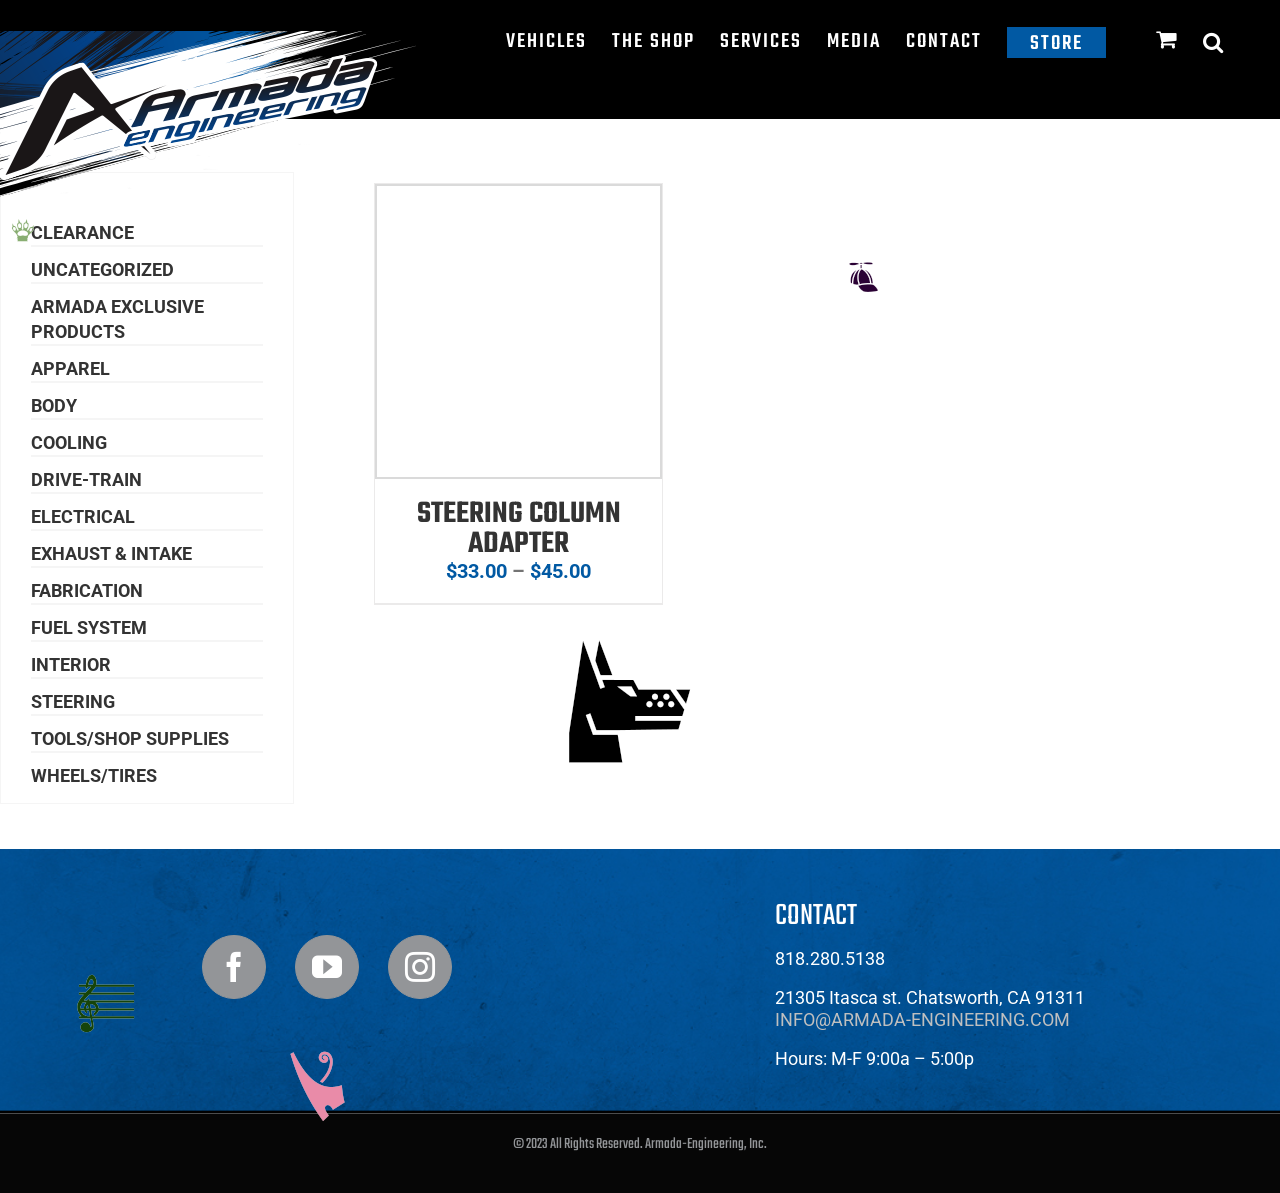 The height and width of the screenshot is (1193, 1280). Describe the element at coordinates (629, 701) in the screenshot. I see `select dog or hound character class` at that location.